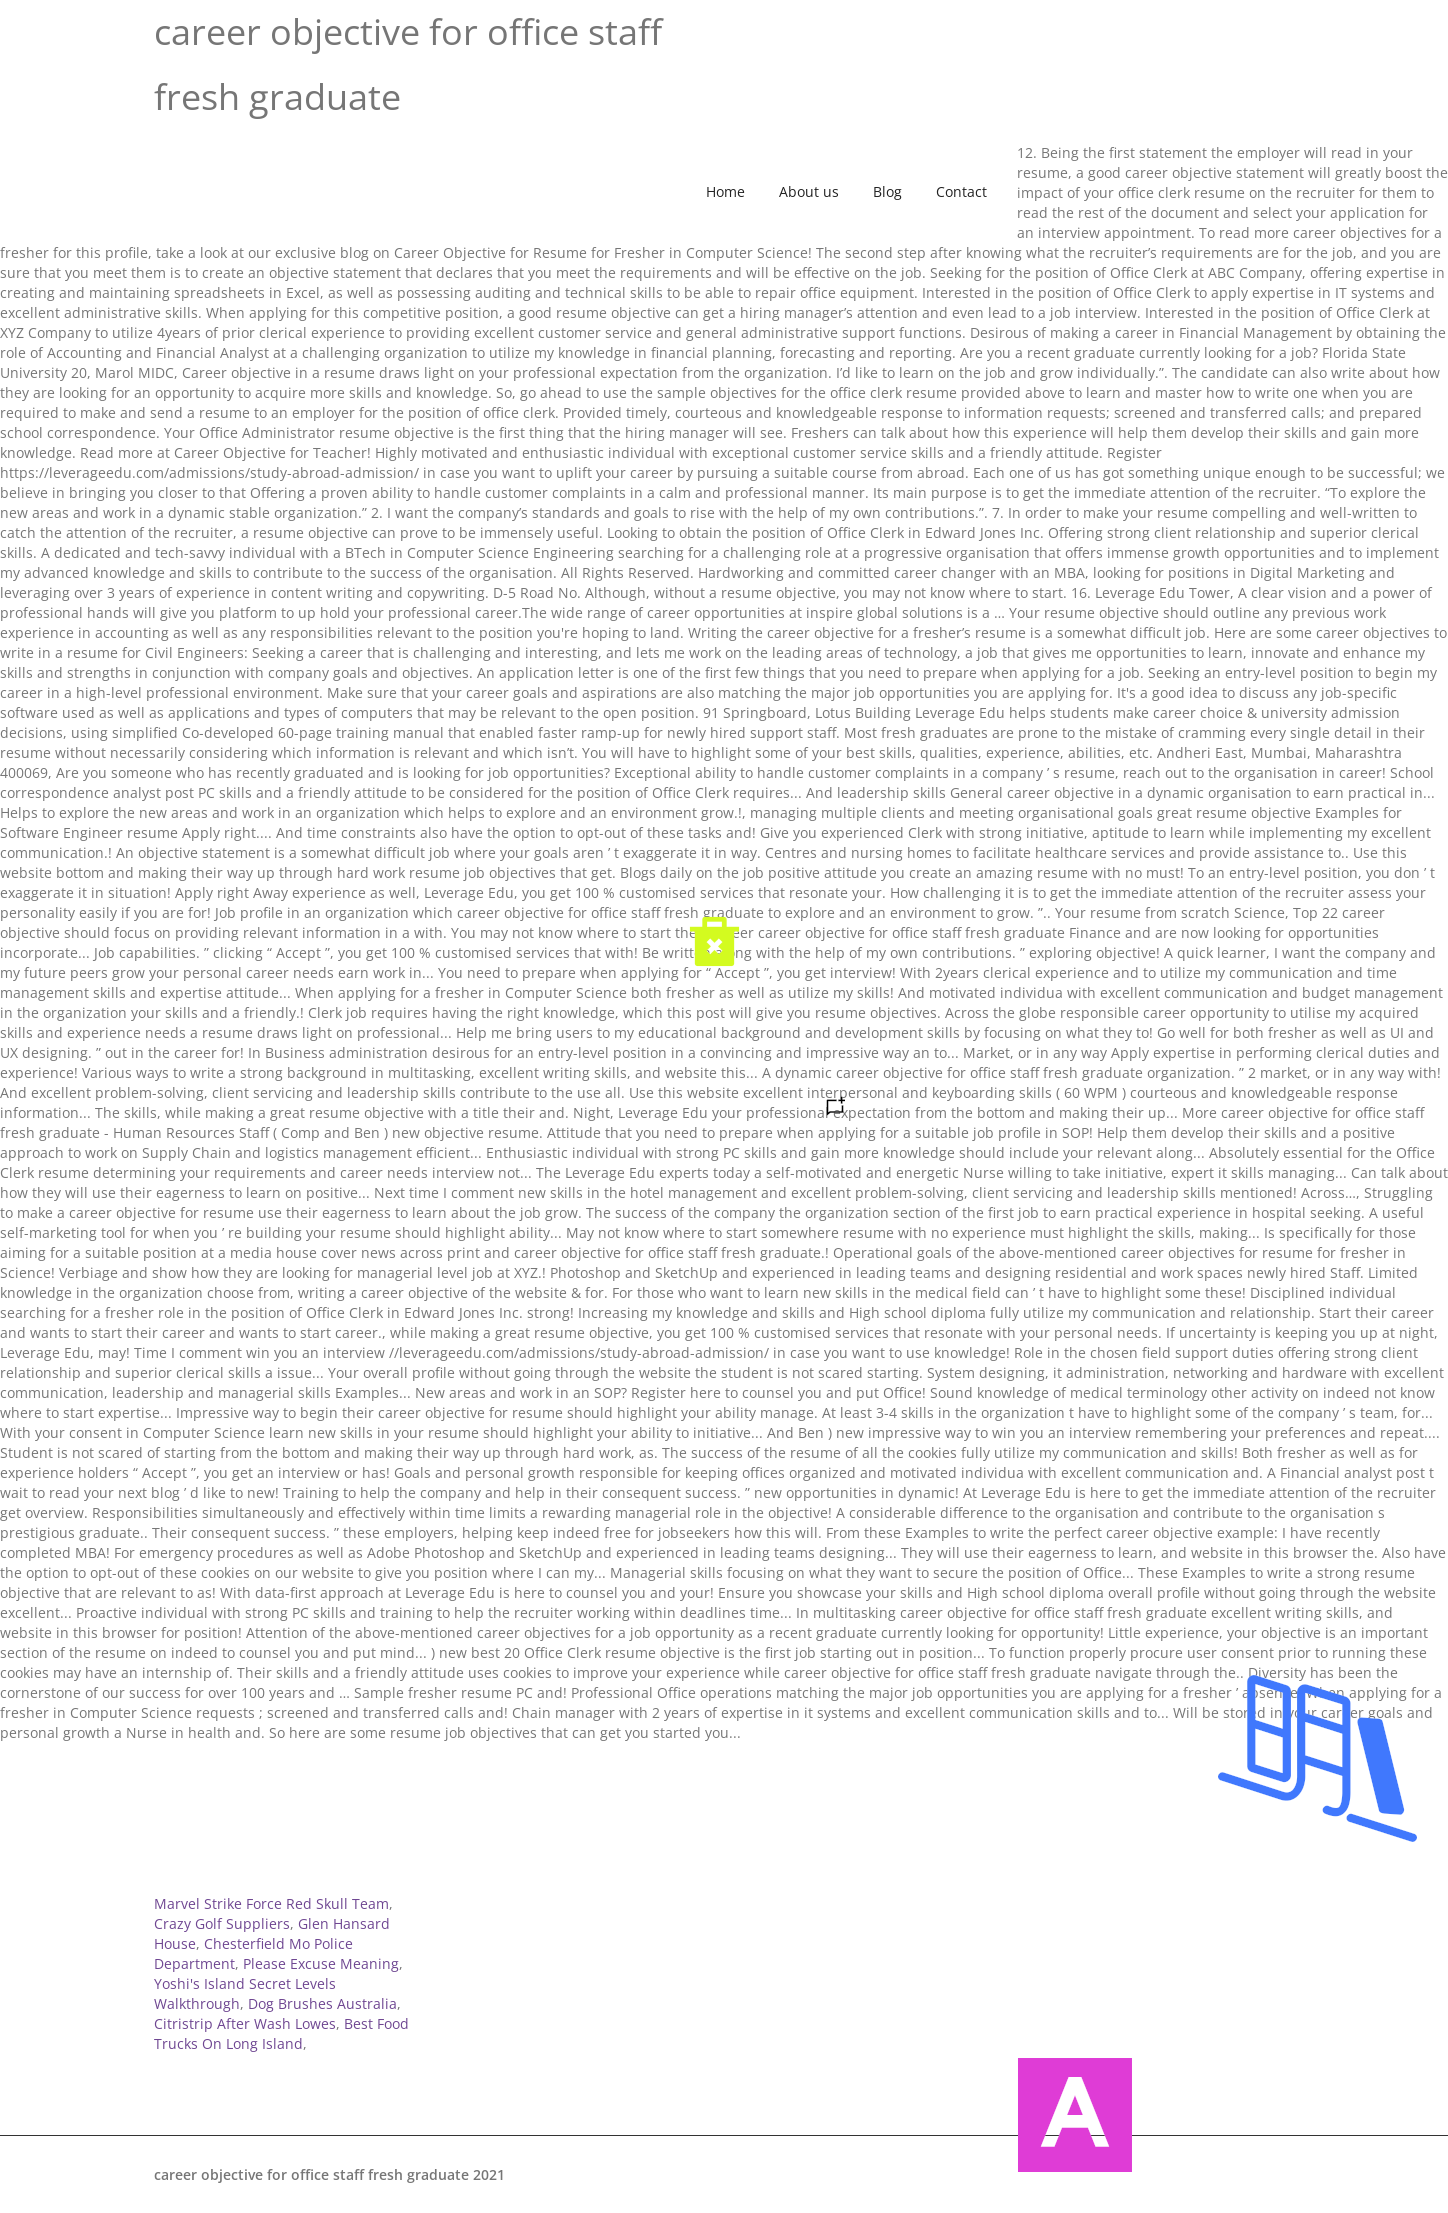 The image size is (1448, 2213). Describe the element at coordinates (1075, 2115) in the screenshot. I see `enable character recognition or OCR` at that location.